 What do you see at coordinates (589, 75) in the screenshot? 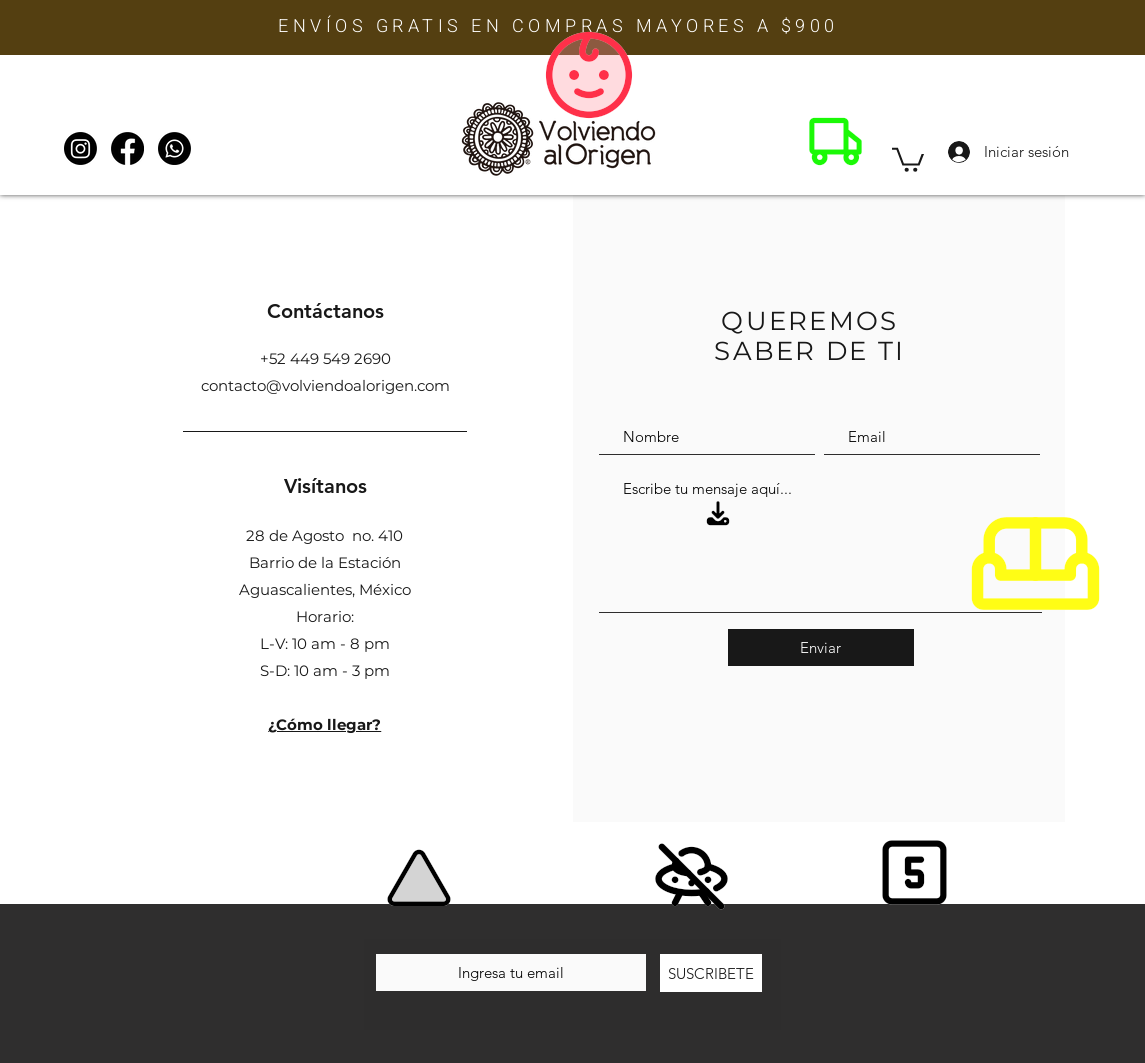
I see `access parental or family settings` at bounding box center [589, 75].